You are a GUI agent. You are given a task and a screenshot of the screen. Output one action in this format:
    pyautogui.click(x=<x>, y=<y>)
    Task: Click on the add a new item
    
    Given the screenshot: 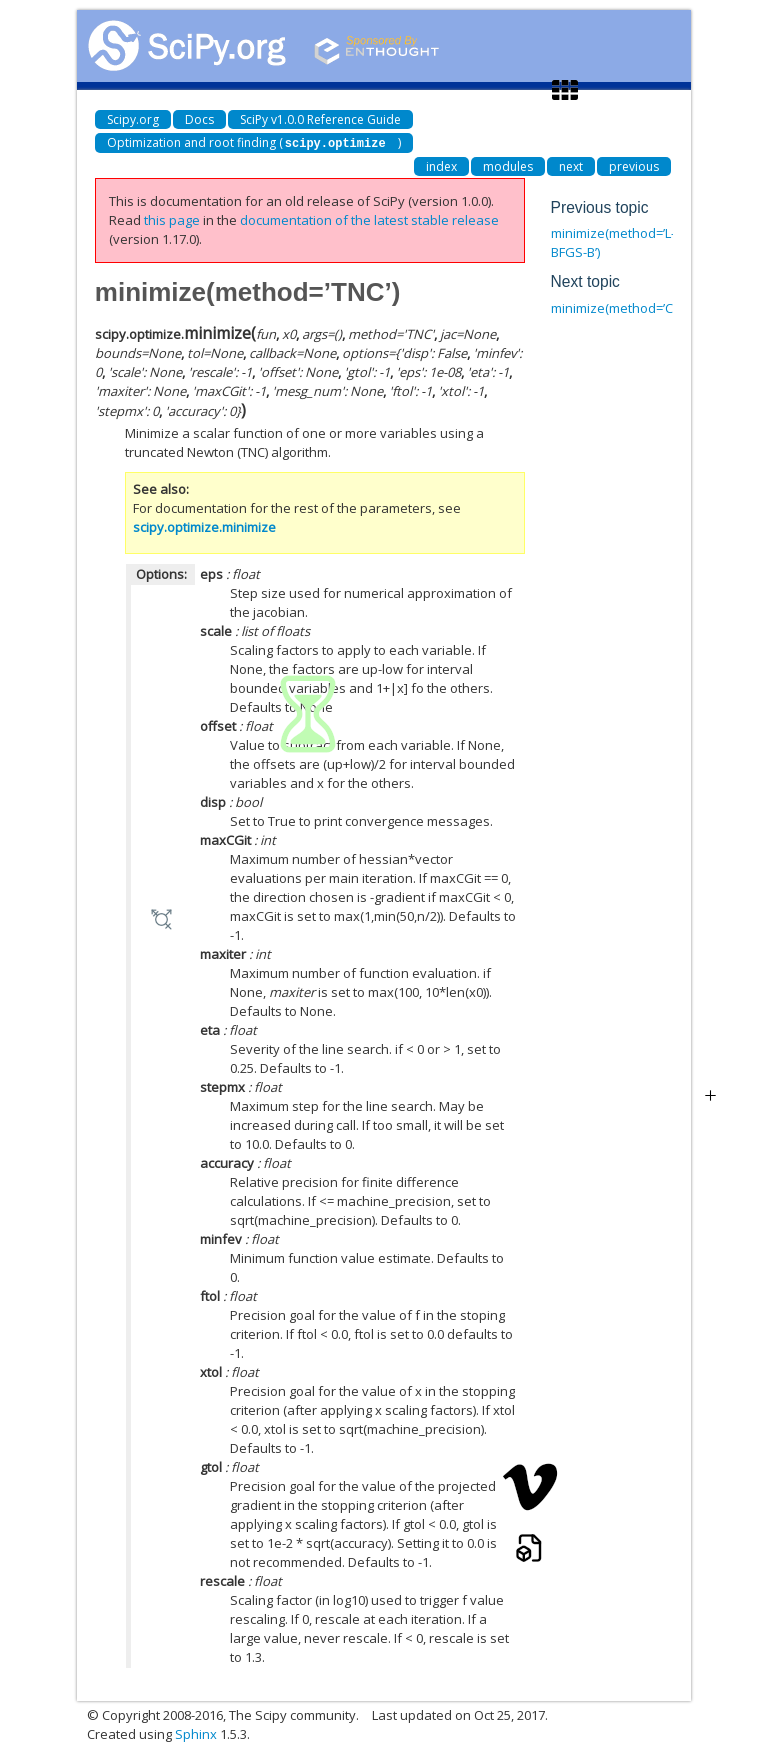 What is the action you would take?
    pyautogui.click(x=710, y=1095)
    